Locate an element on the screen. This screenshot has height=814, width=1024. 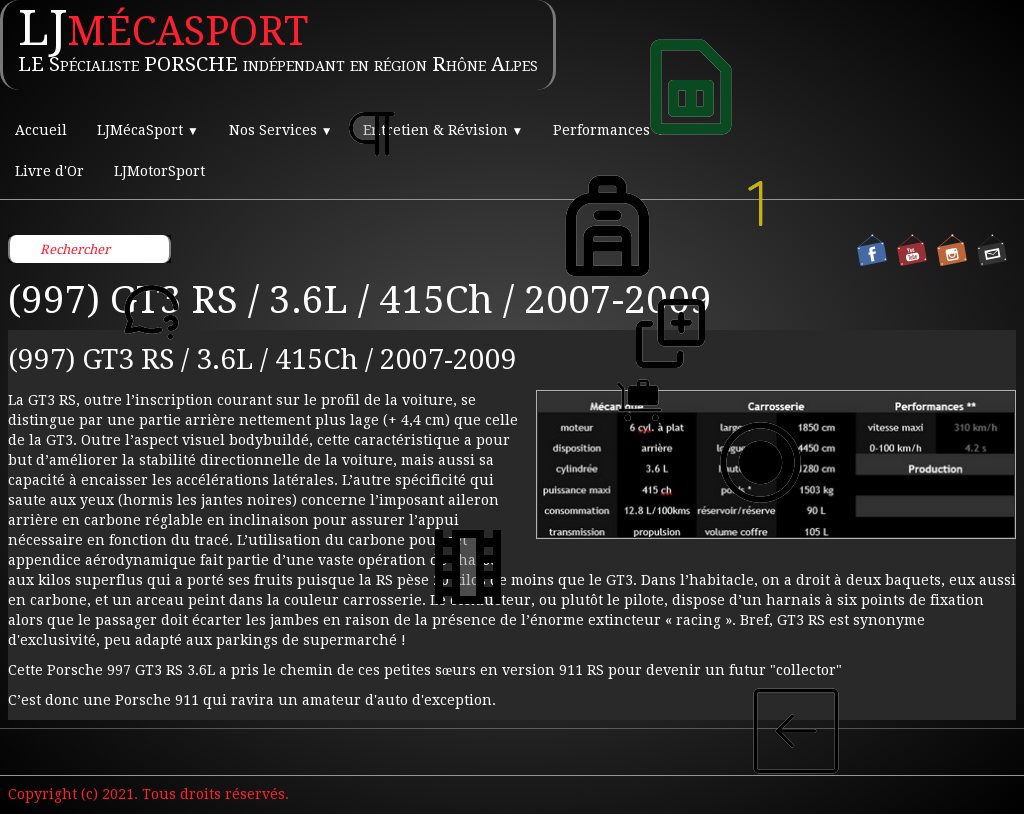
manage sim card settings is located at coordinates (691, 87).